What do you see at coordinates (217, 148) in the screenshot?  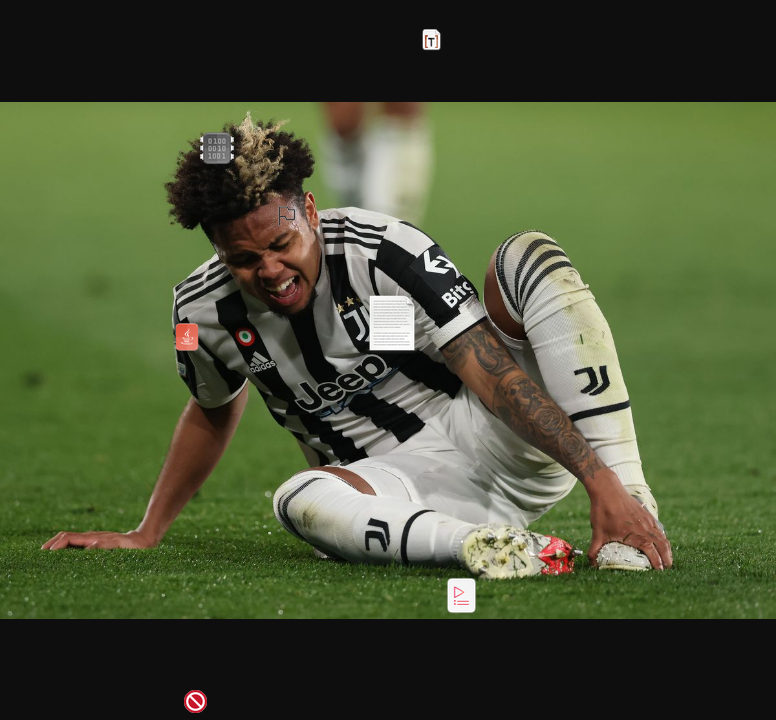 I see `firmware file or binary data` at bounding box center [217, 148].